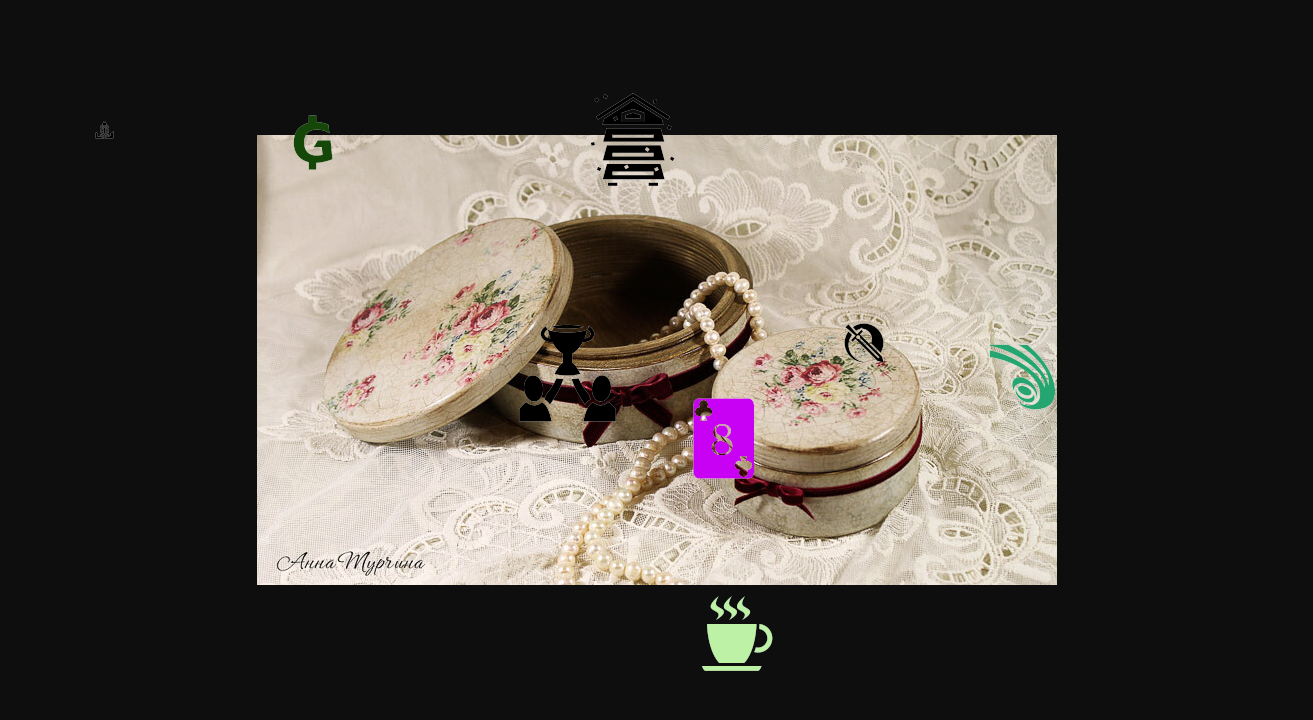 The width and height of the screenshot is (1313, 720). I want to click on access beekeeping or apiary features, so click(633, 139).